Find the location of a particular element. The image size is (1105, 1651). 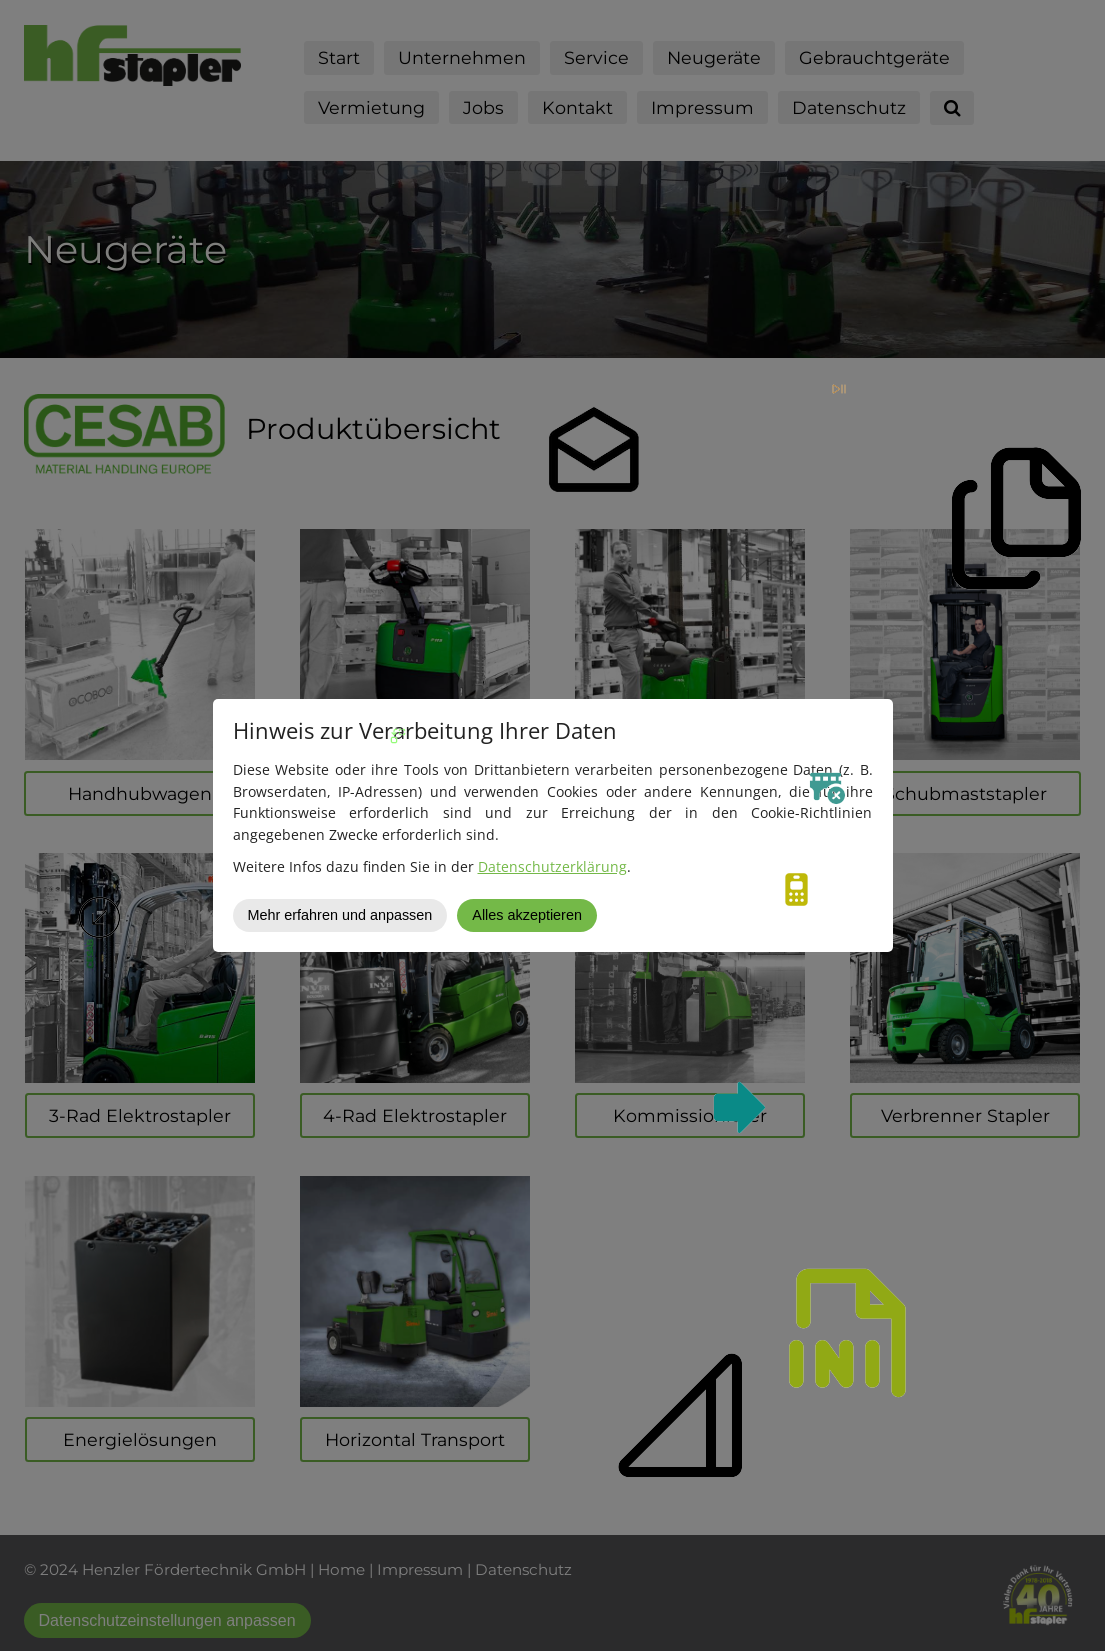

navigate to previous or lower-left content is located at coordinates (99, 917).